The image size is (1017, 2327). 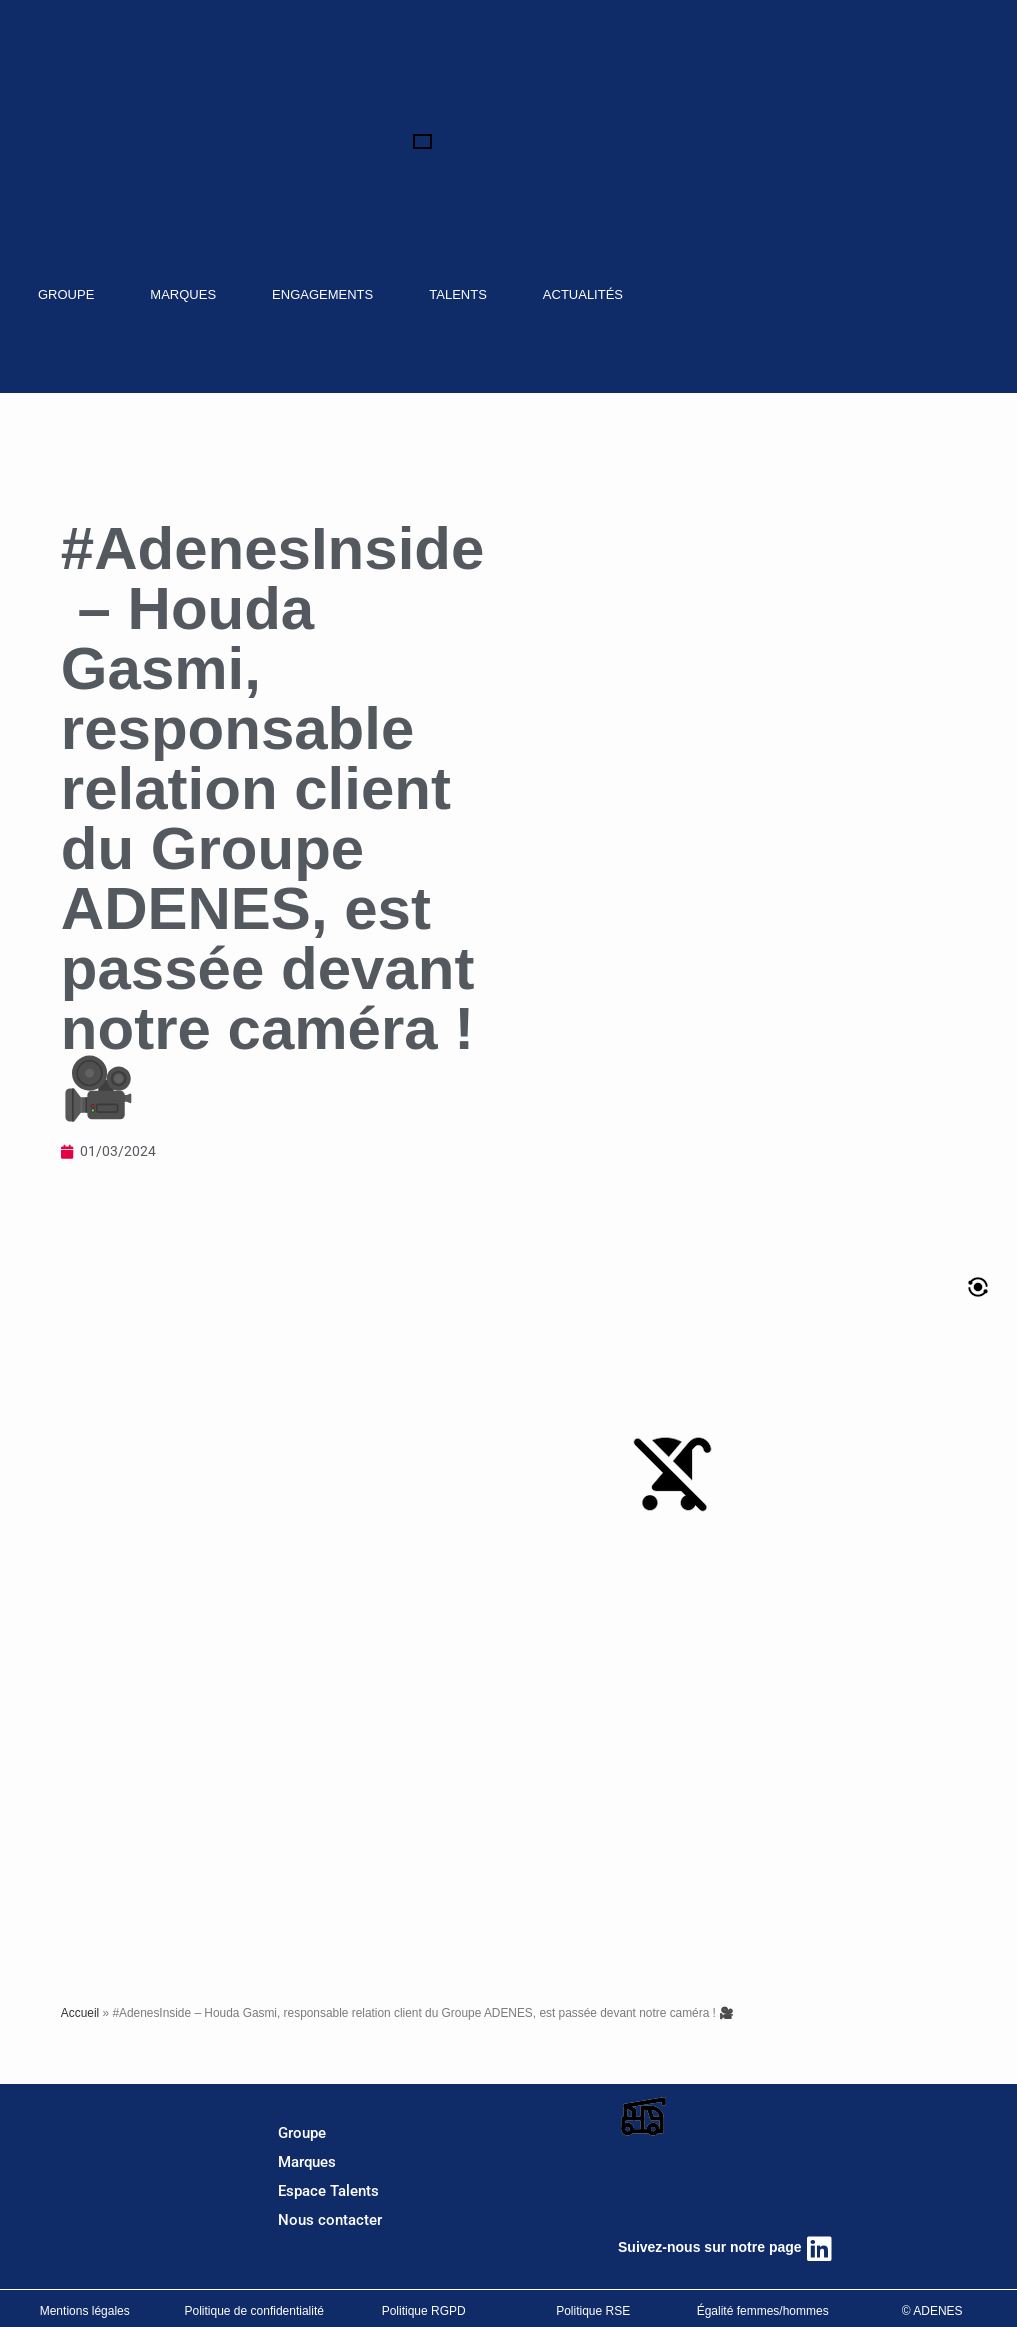 I want to click on request a tow truck service, so click(x=642, y=2118).